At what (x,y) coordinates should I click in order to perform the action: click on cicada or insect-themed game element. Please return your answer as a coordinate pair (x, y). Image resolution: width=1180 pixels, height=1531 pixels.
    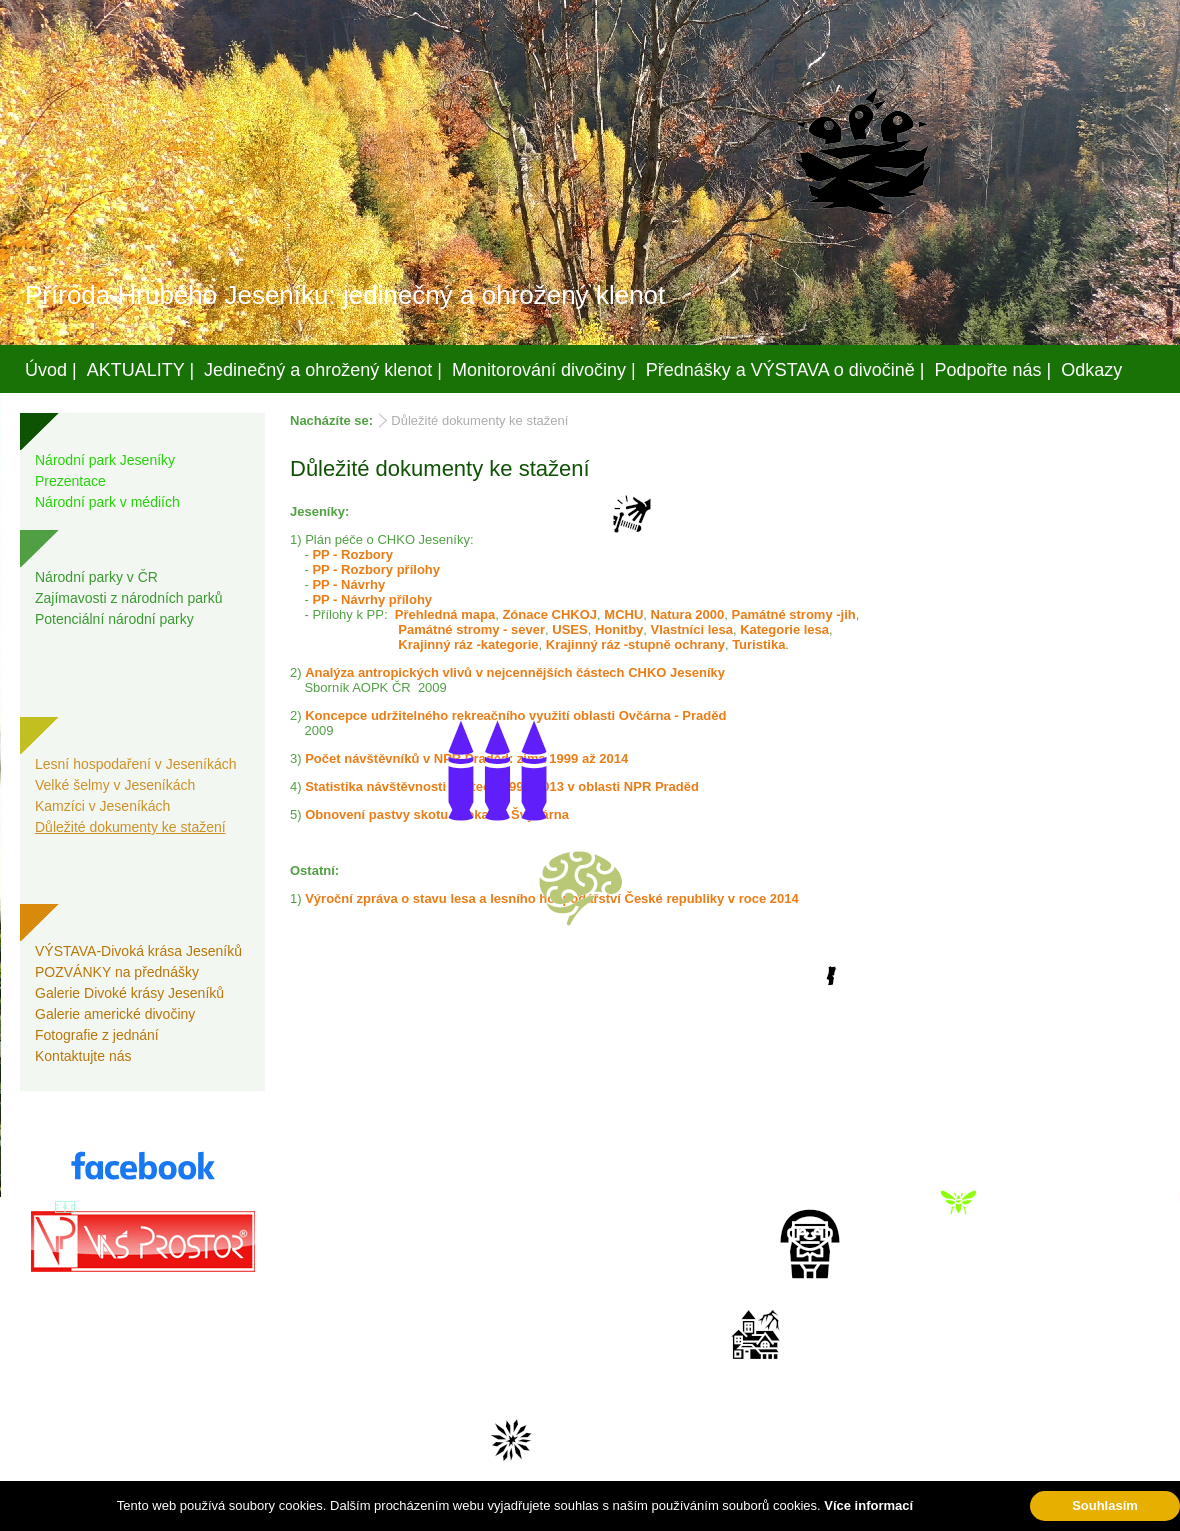
    Looking at the image, I should click on (958, 1202).